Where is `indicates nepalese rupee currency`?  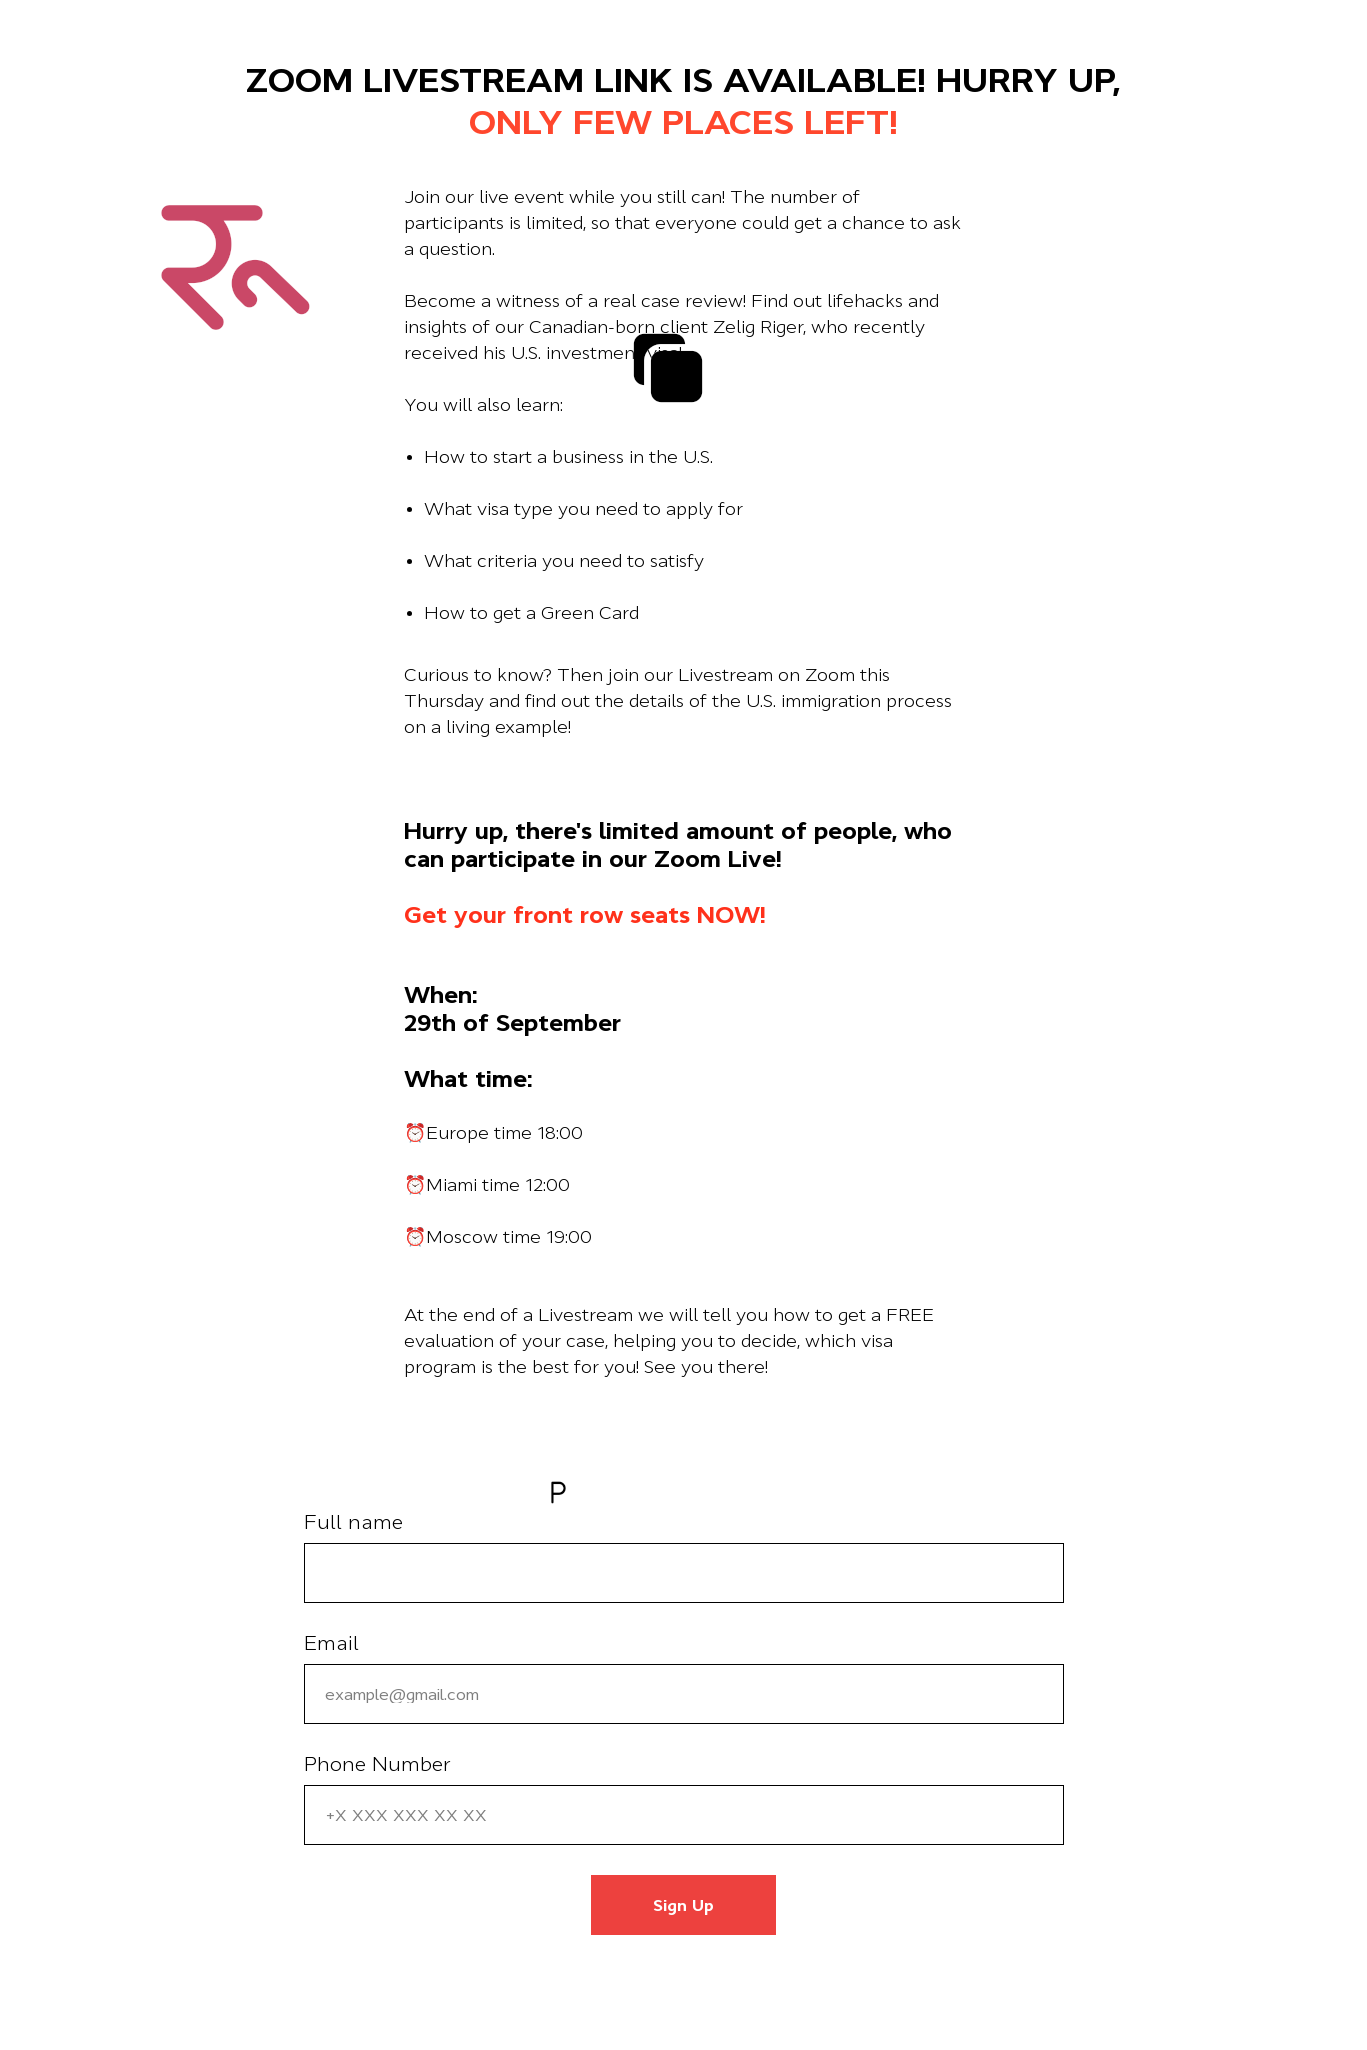 indicates nepalese rupee currency is located at coordinates (231, 267).